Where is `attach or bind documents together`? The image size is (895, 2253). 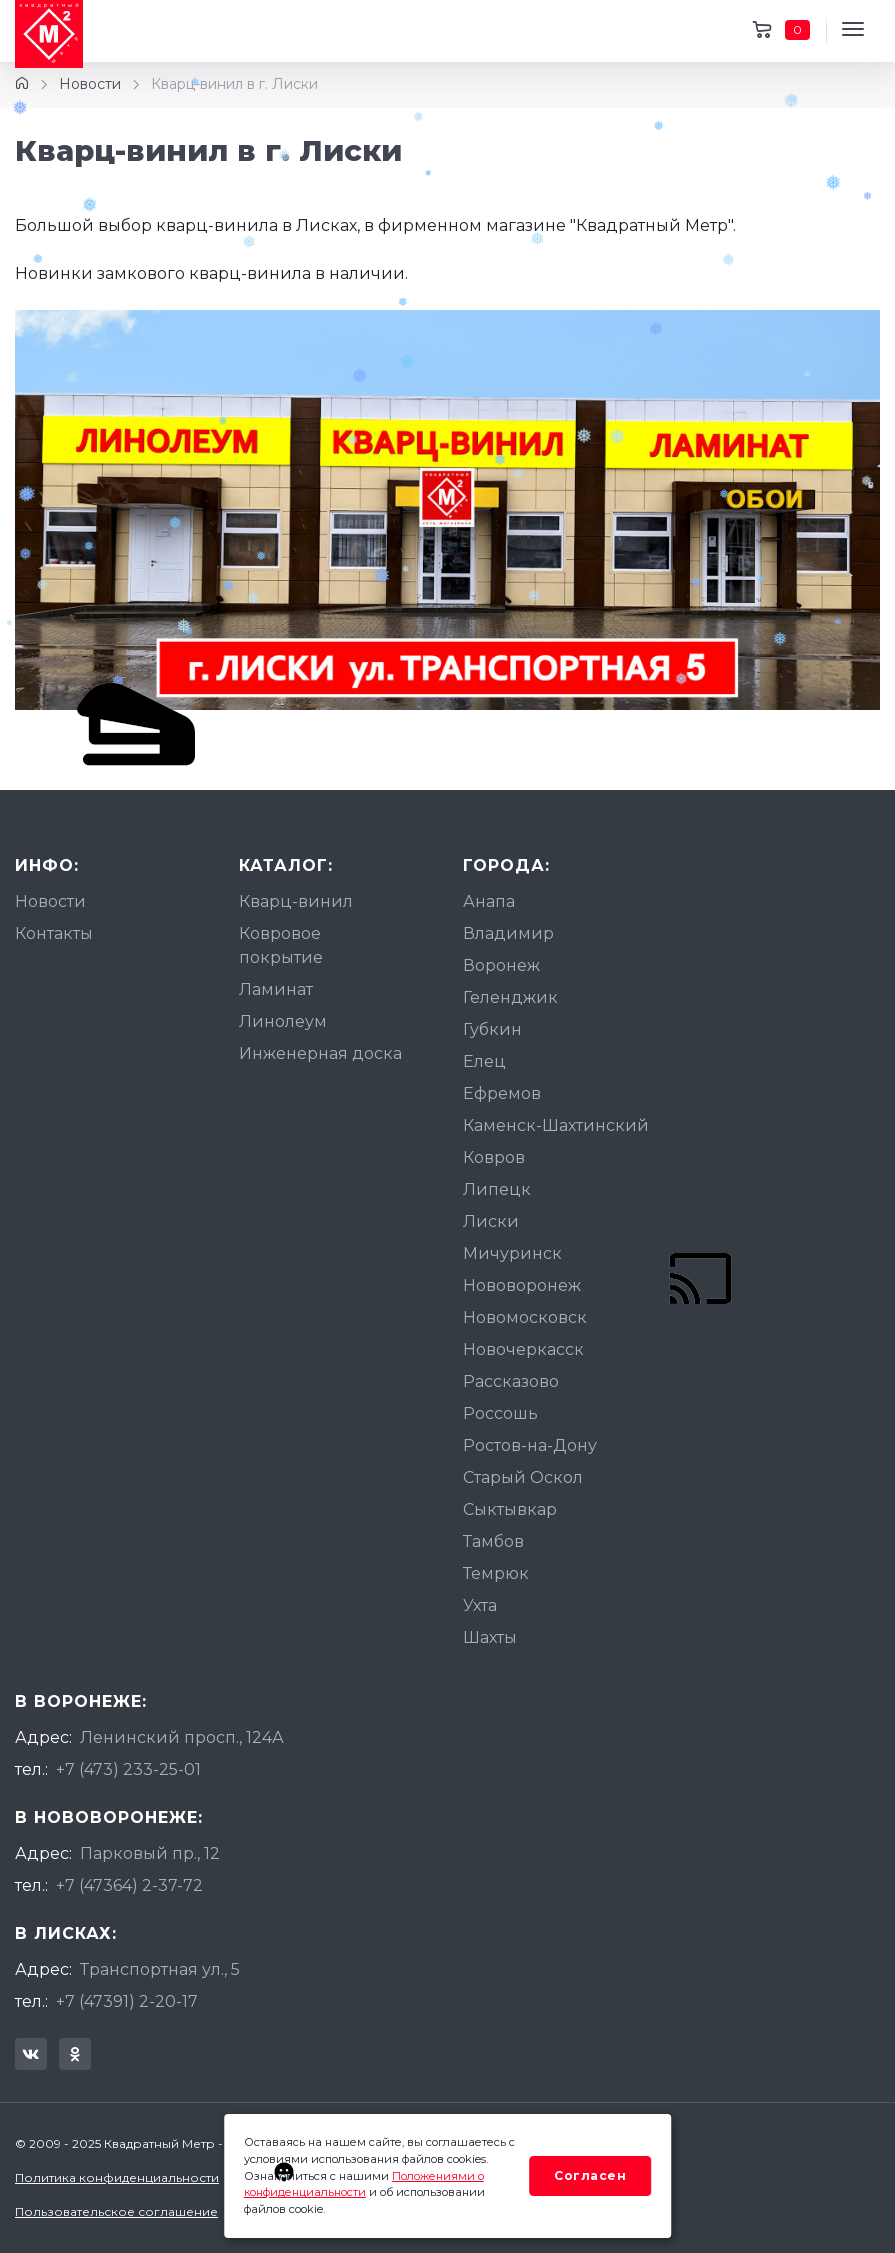
attach or bind documents together is located at coordinates (136, 724).